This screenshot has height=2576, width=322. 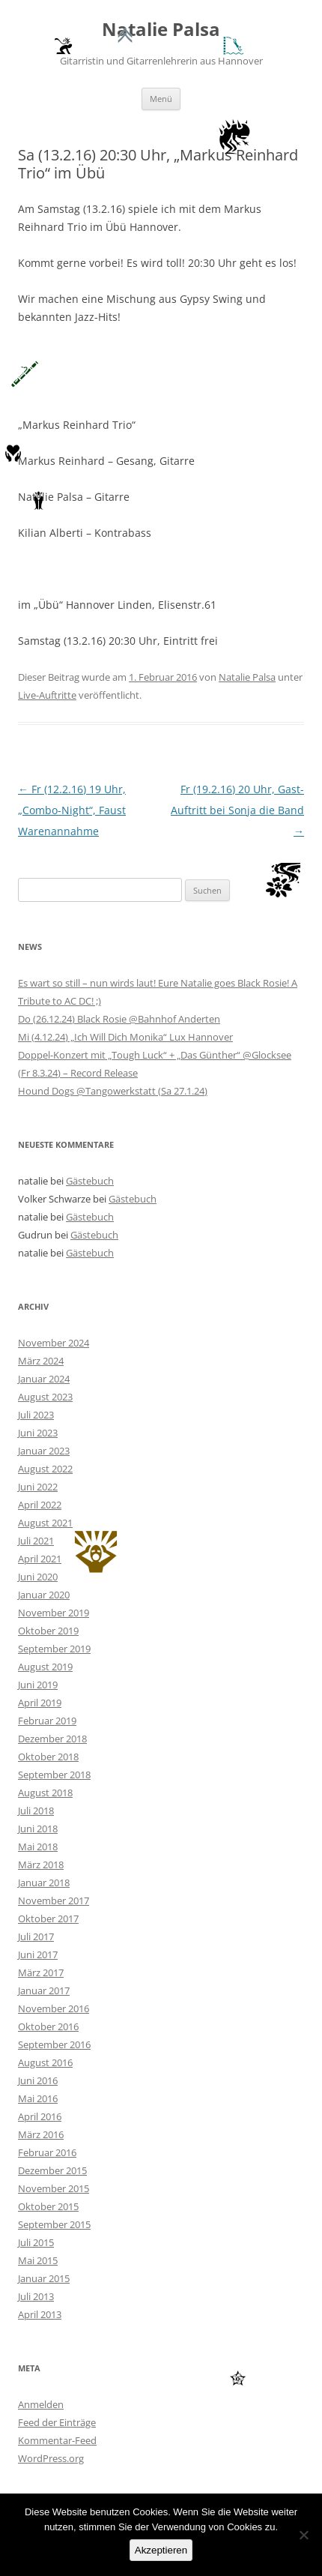 I want to click on select bassoon instrument, so click(x=25, y=374).